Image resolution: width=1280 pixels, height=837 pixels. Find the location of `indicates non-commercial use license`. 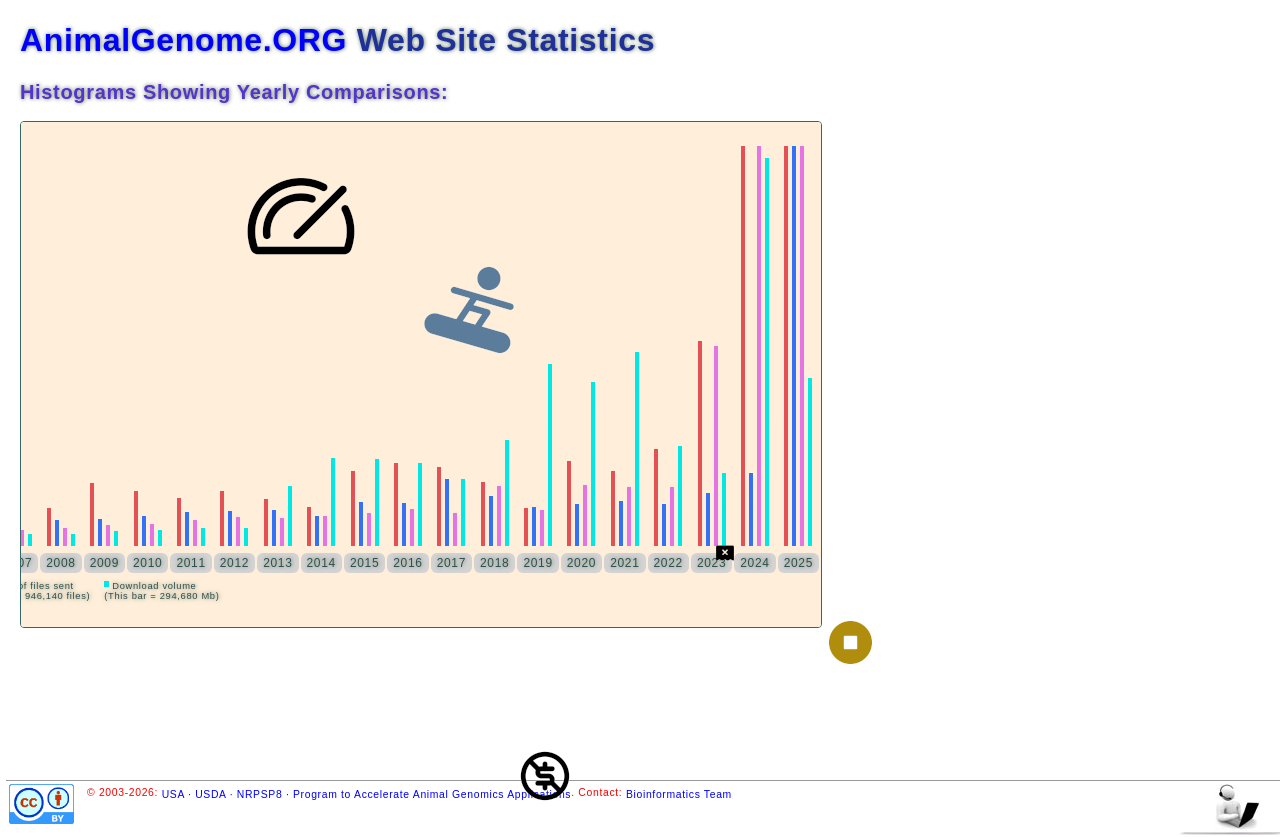

indicates non-commercial use license is located at coordinates (545, 776).